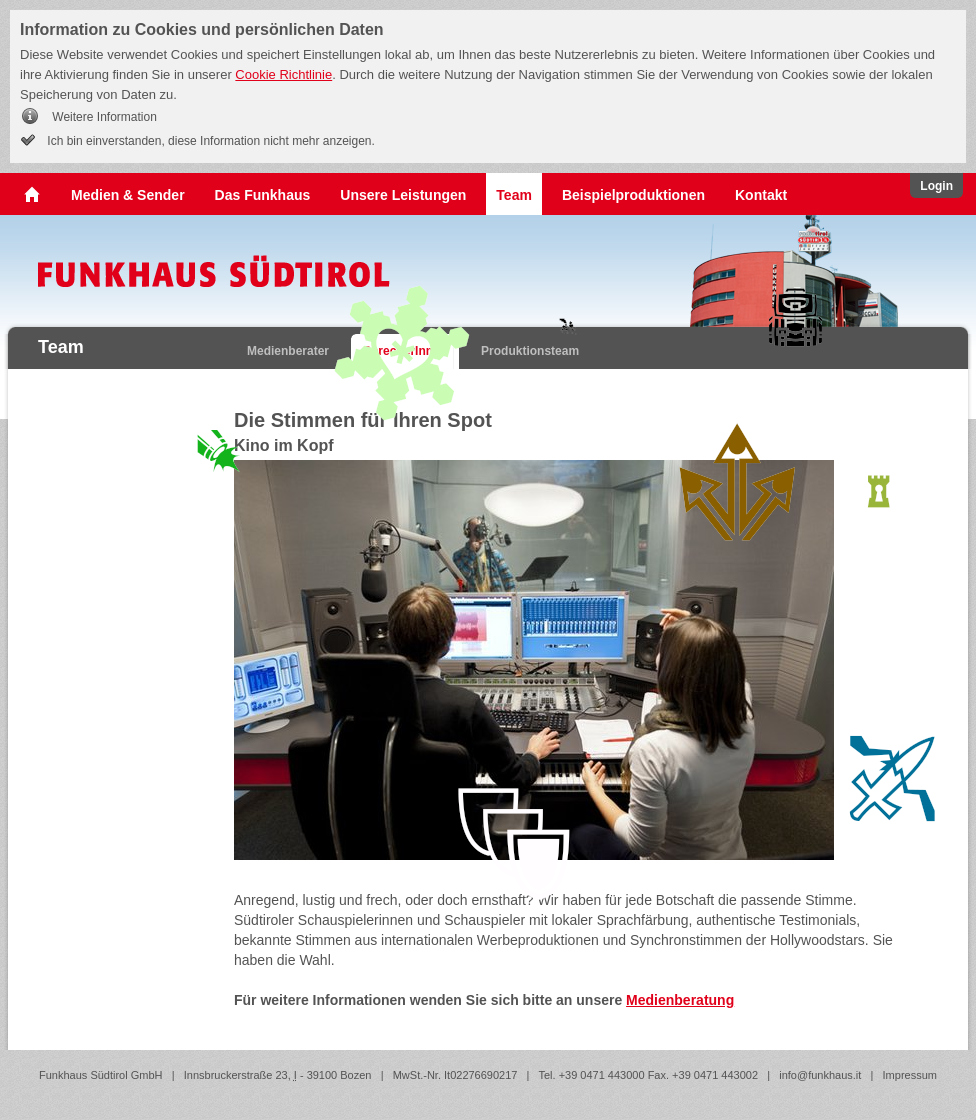 This screenshot has width=976, height=1120. What do you see at coordinates (568, 327) in the screenshot?
I see `view naval fleet or warship units` at bounding box center [568, 327].